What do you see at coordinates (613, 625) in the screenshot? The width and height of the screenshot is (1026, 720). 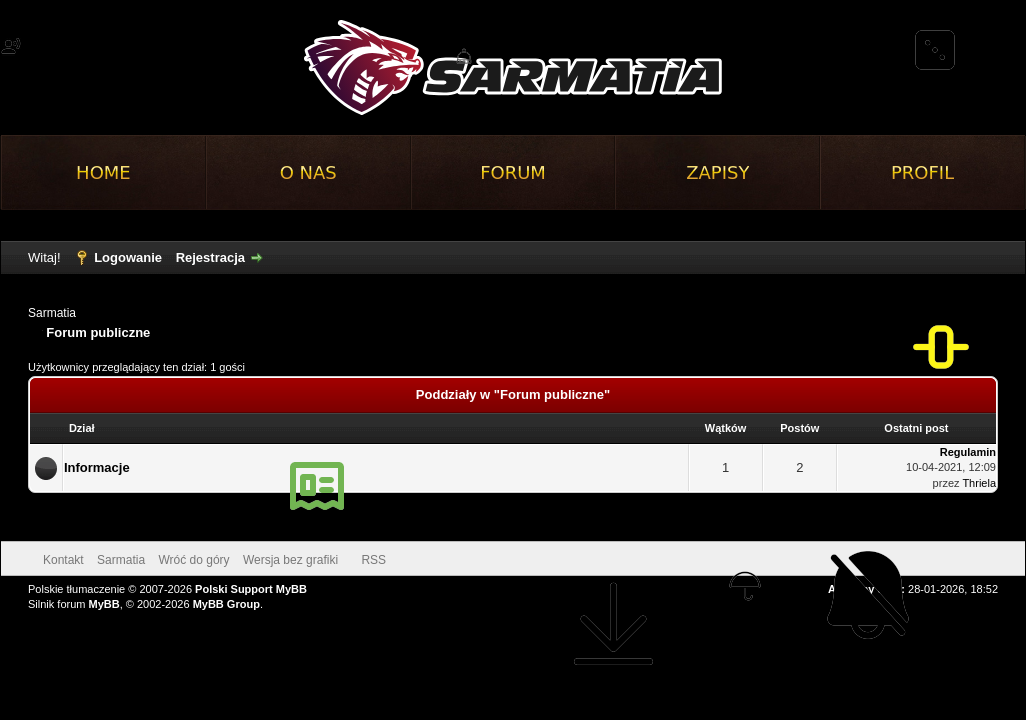 I see `download a file` at bounding box center [613, 625].